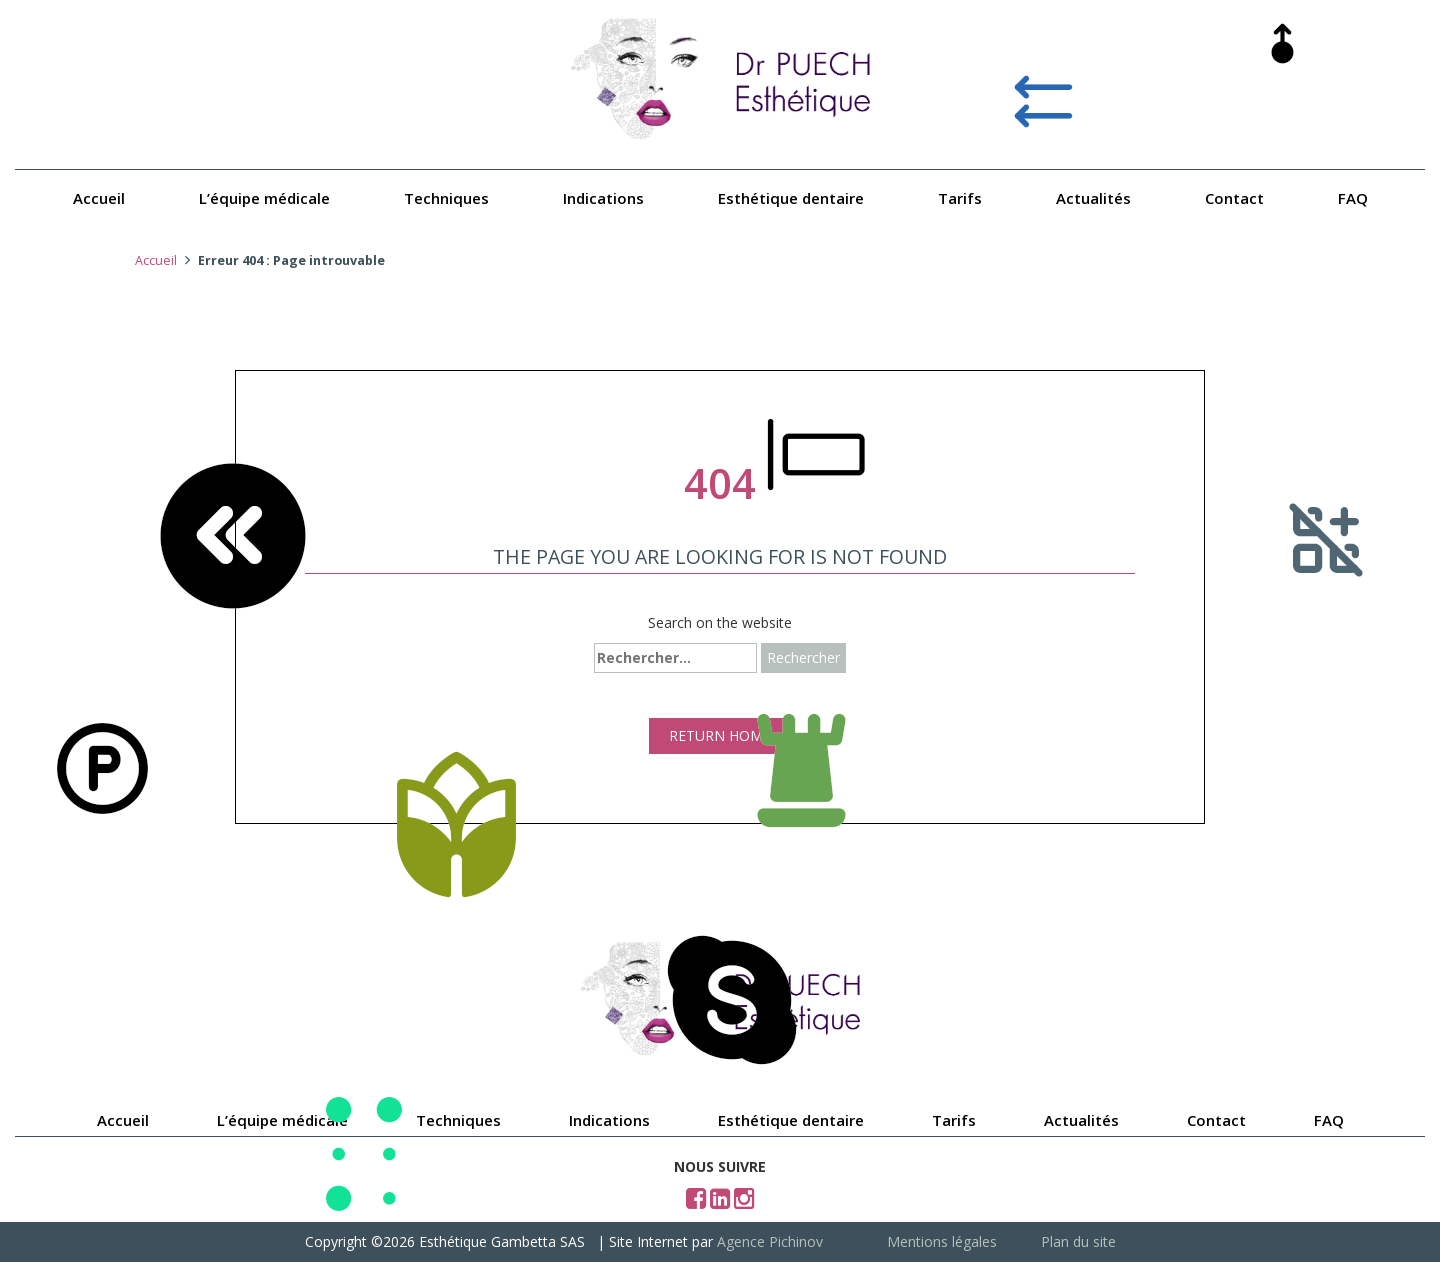 This screenshot has height=1262, width=1440. I want to click on swipe up to continue or dismiss, so click(1282, 43).